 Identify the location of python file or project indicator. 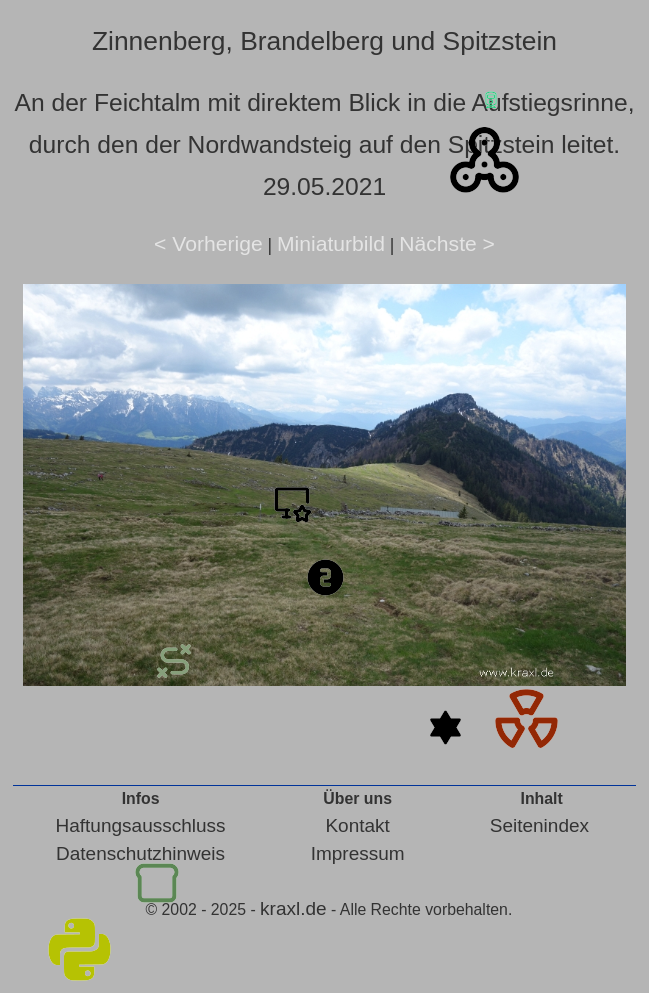
(79, 949).